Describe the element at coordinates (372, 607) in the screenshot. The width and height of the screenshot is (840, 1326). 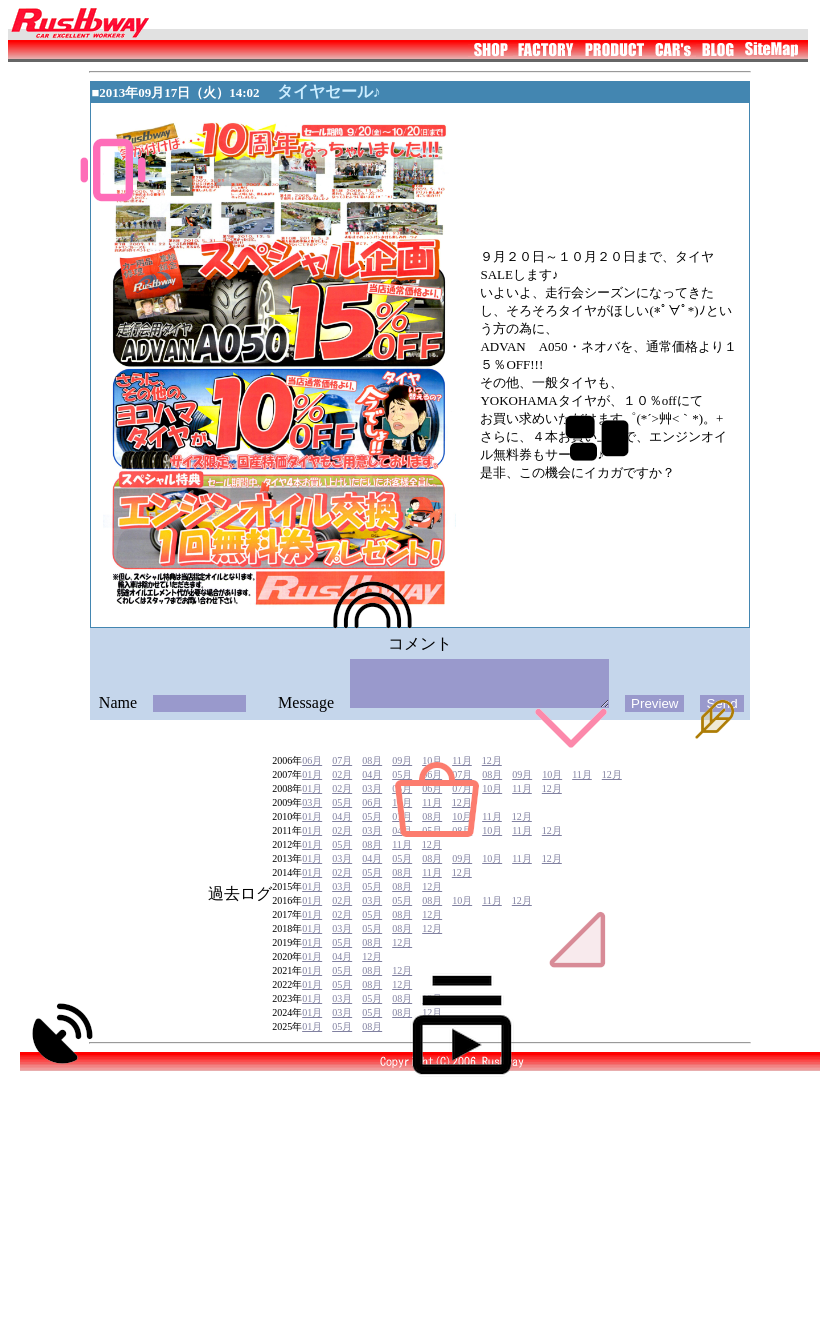
I see `indicates pride or LGBTQ+ related content` at that location.